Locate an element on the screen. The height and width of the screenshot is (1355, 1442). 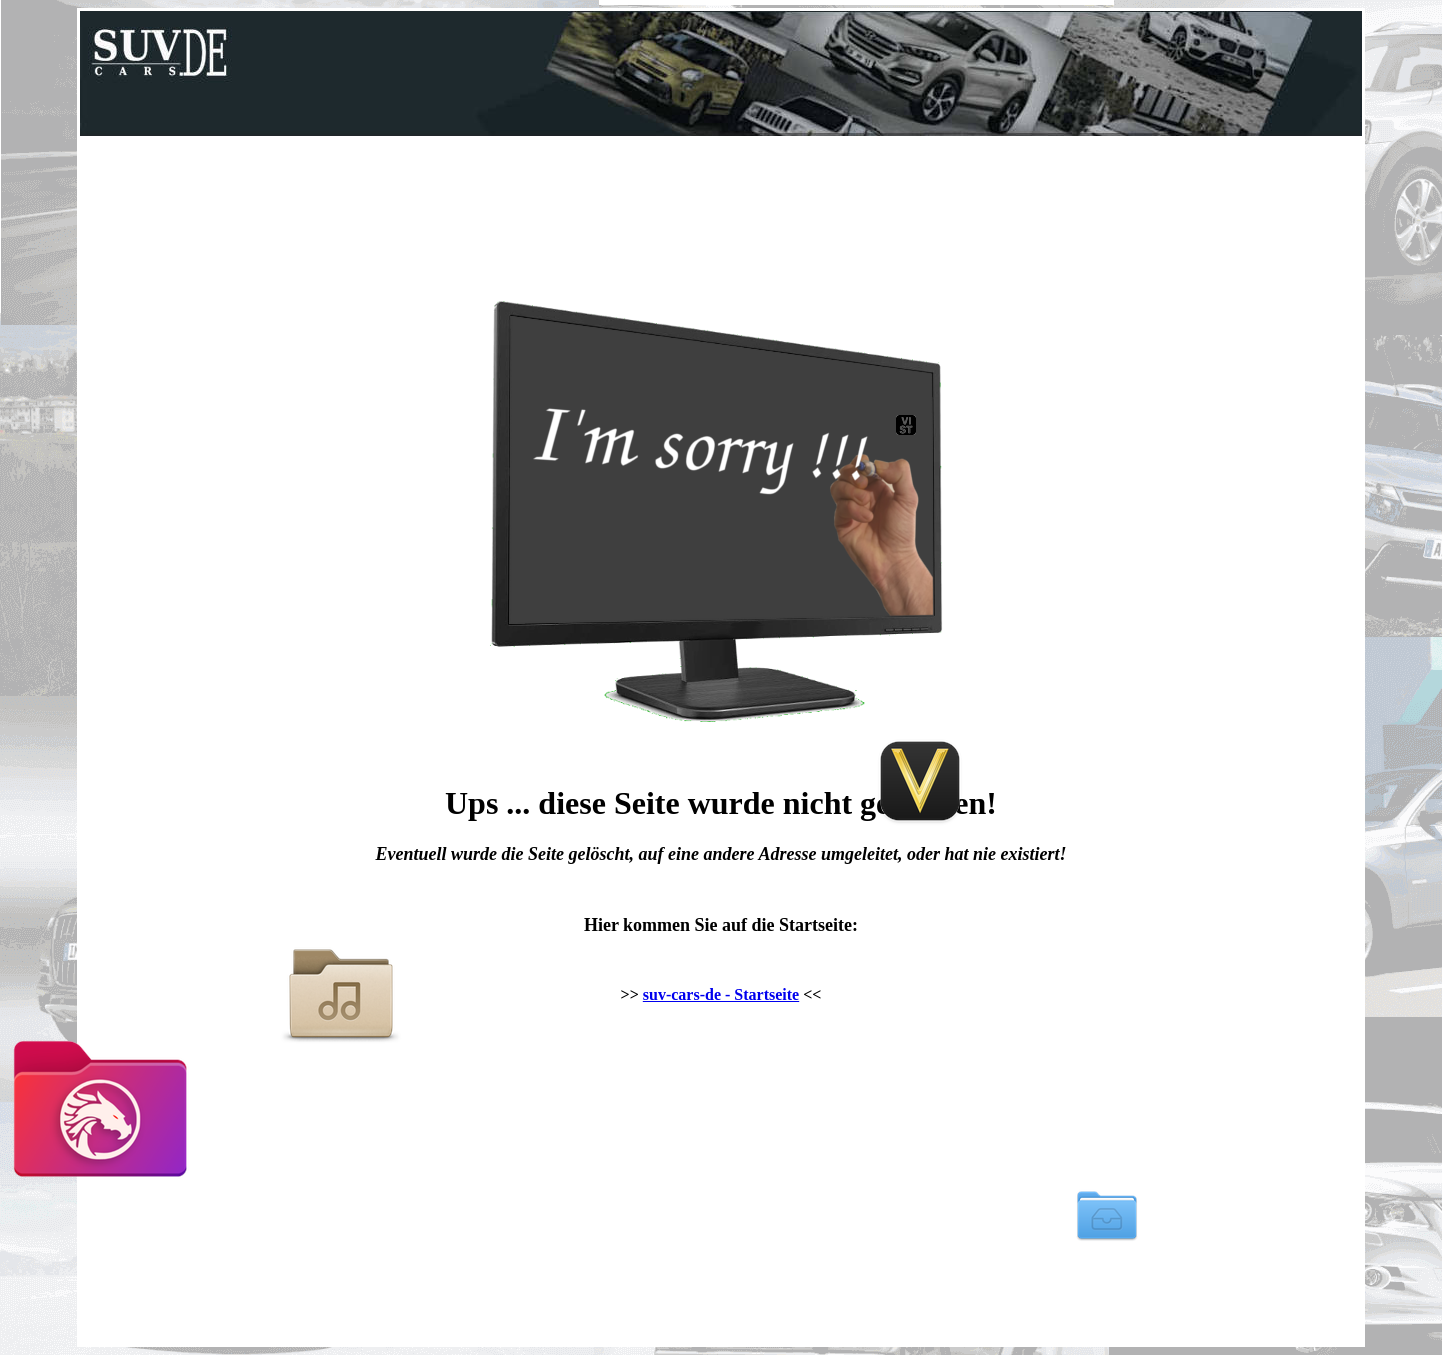
open garuda linux system folder is located at coordinates (99, 1113).